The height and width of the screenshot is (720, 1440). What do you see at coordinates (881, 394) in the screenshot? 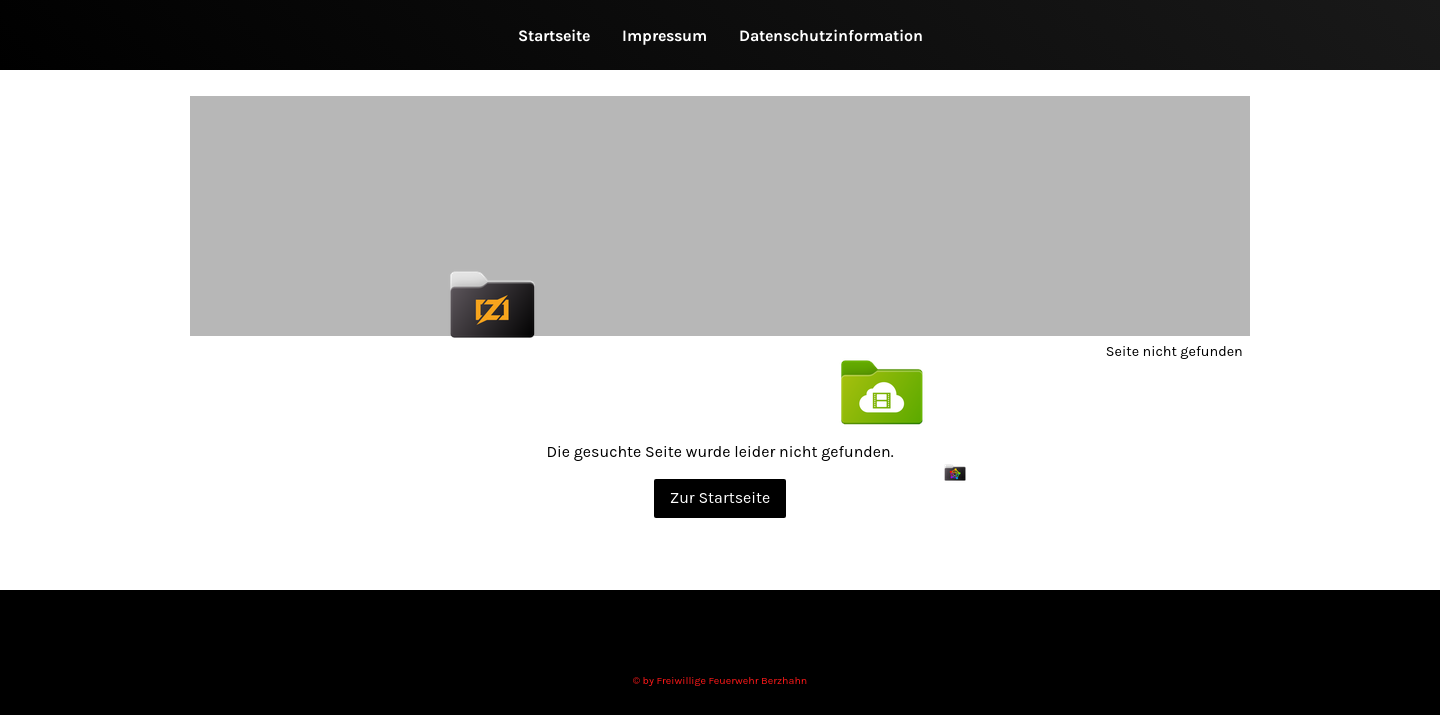
I see `open 4k video downloader folder` at bounding box center [881, 394].